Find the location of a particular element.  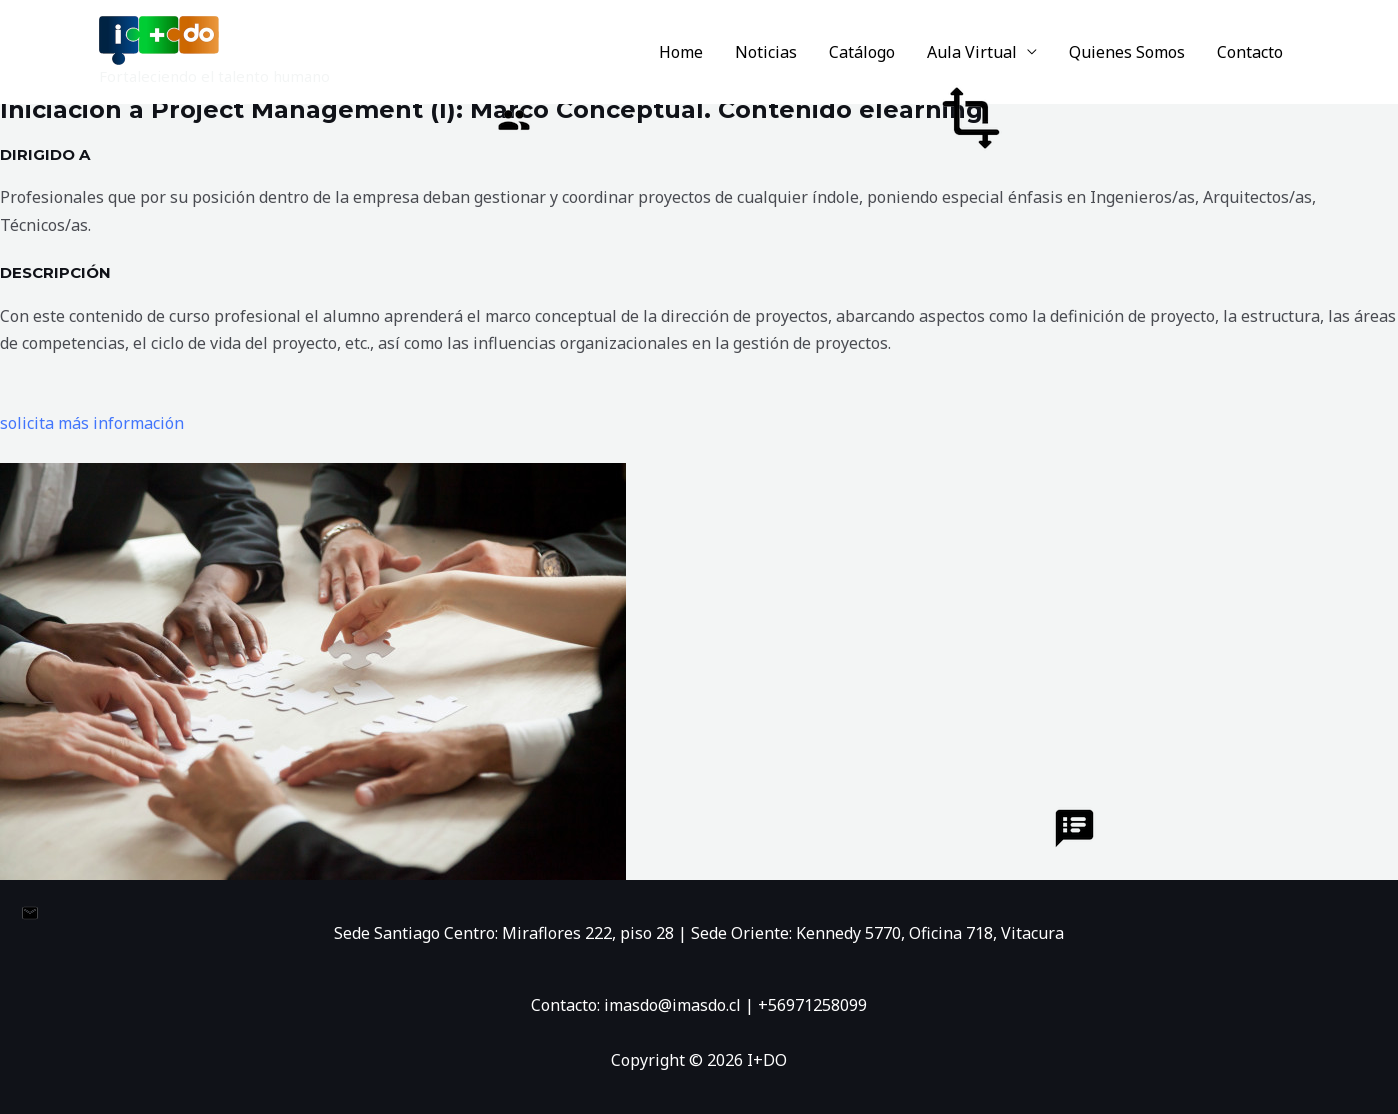

access your email inbox is located at coordinates (30, 913).